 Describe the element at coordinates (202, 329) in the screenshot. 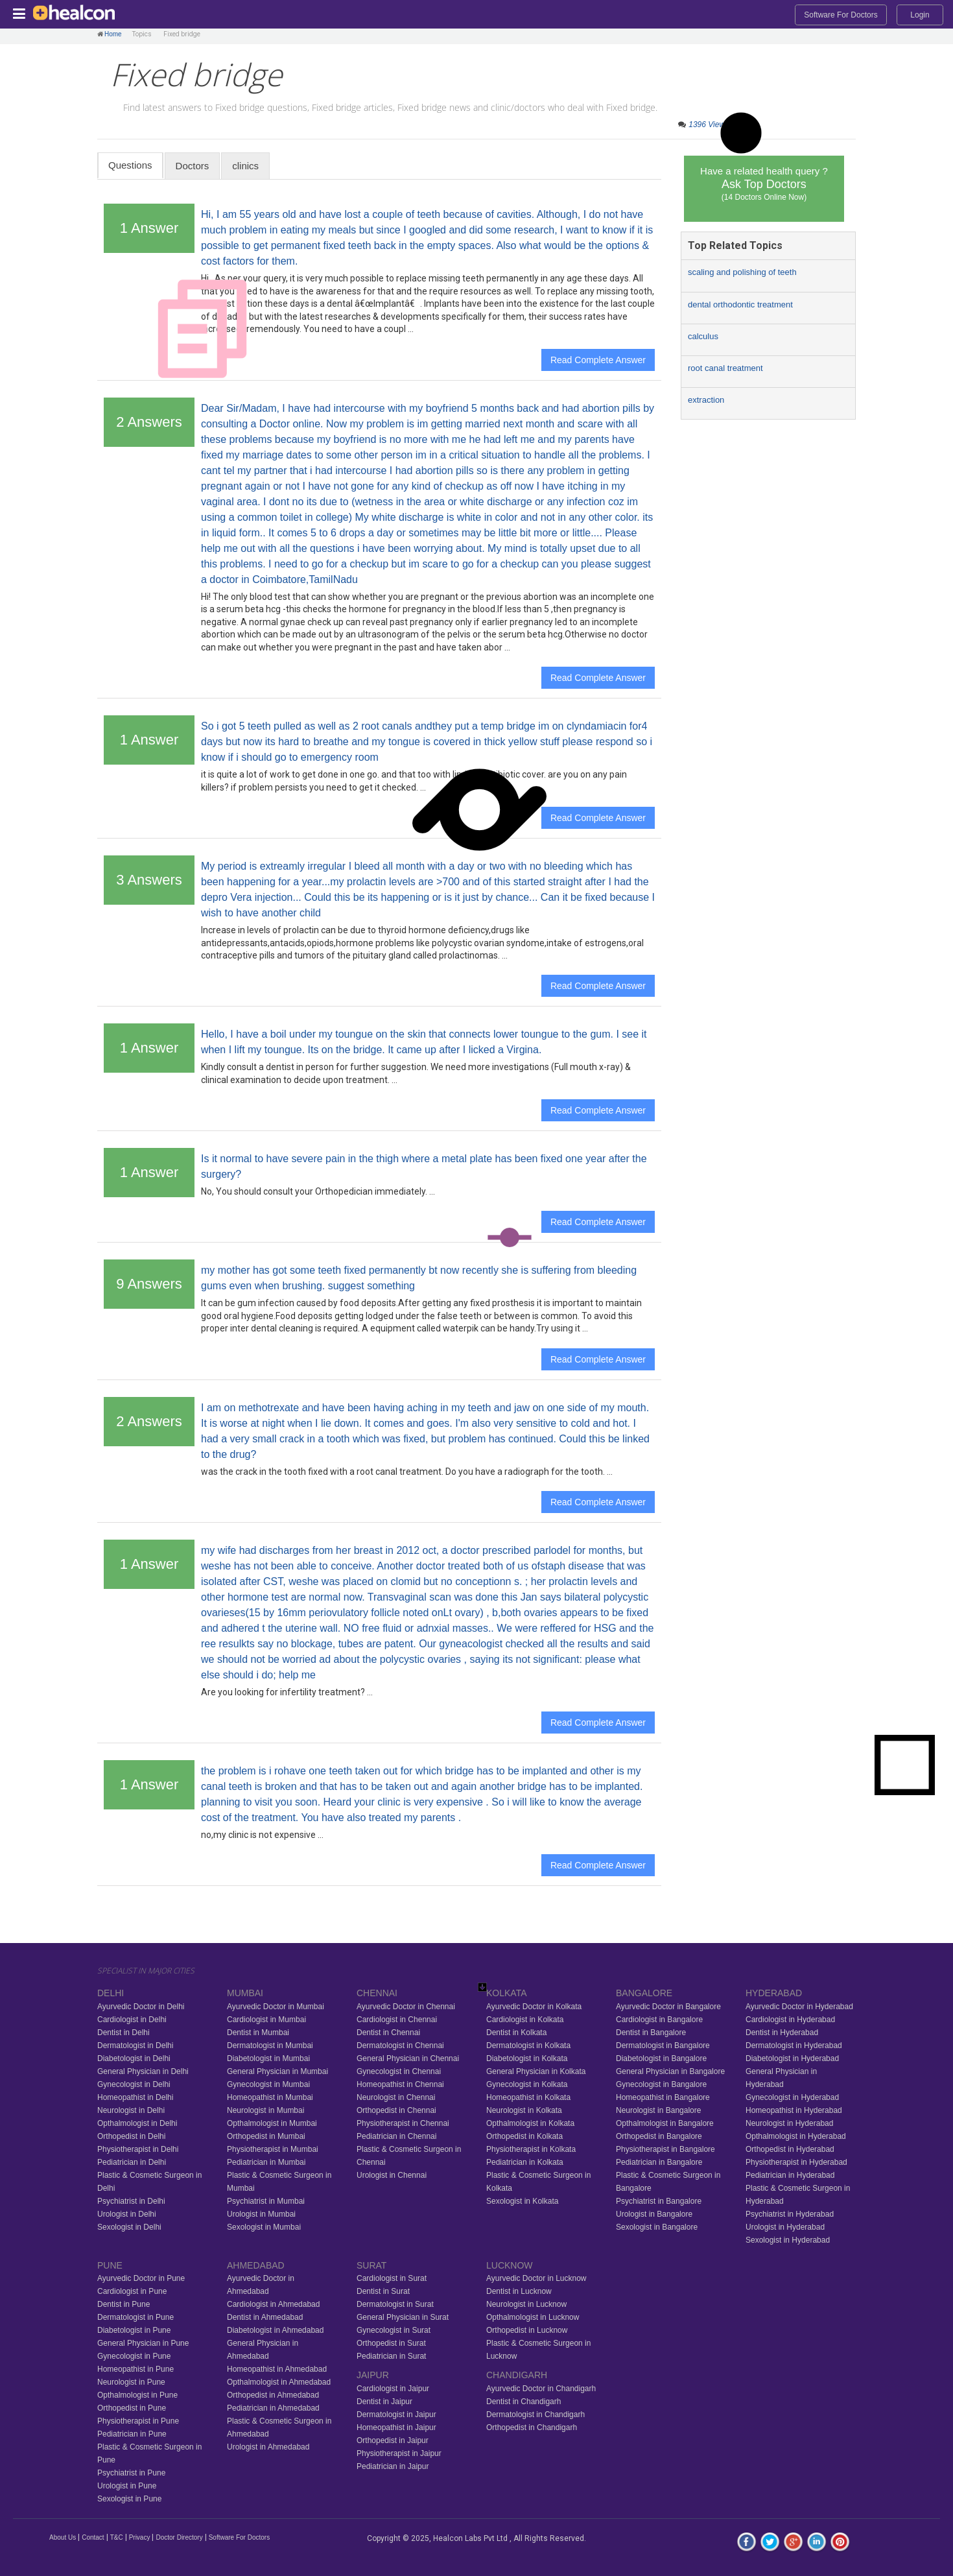

I see `copy file to clipboard` at that location.